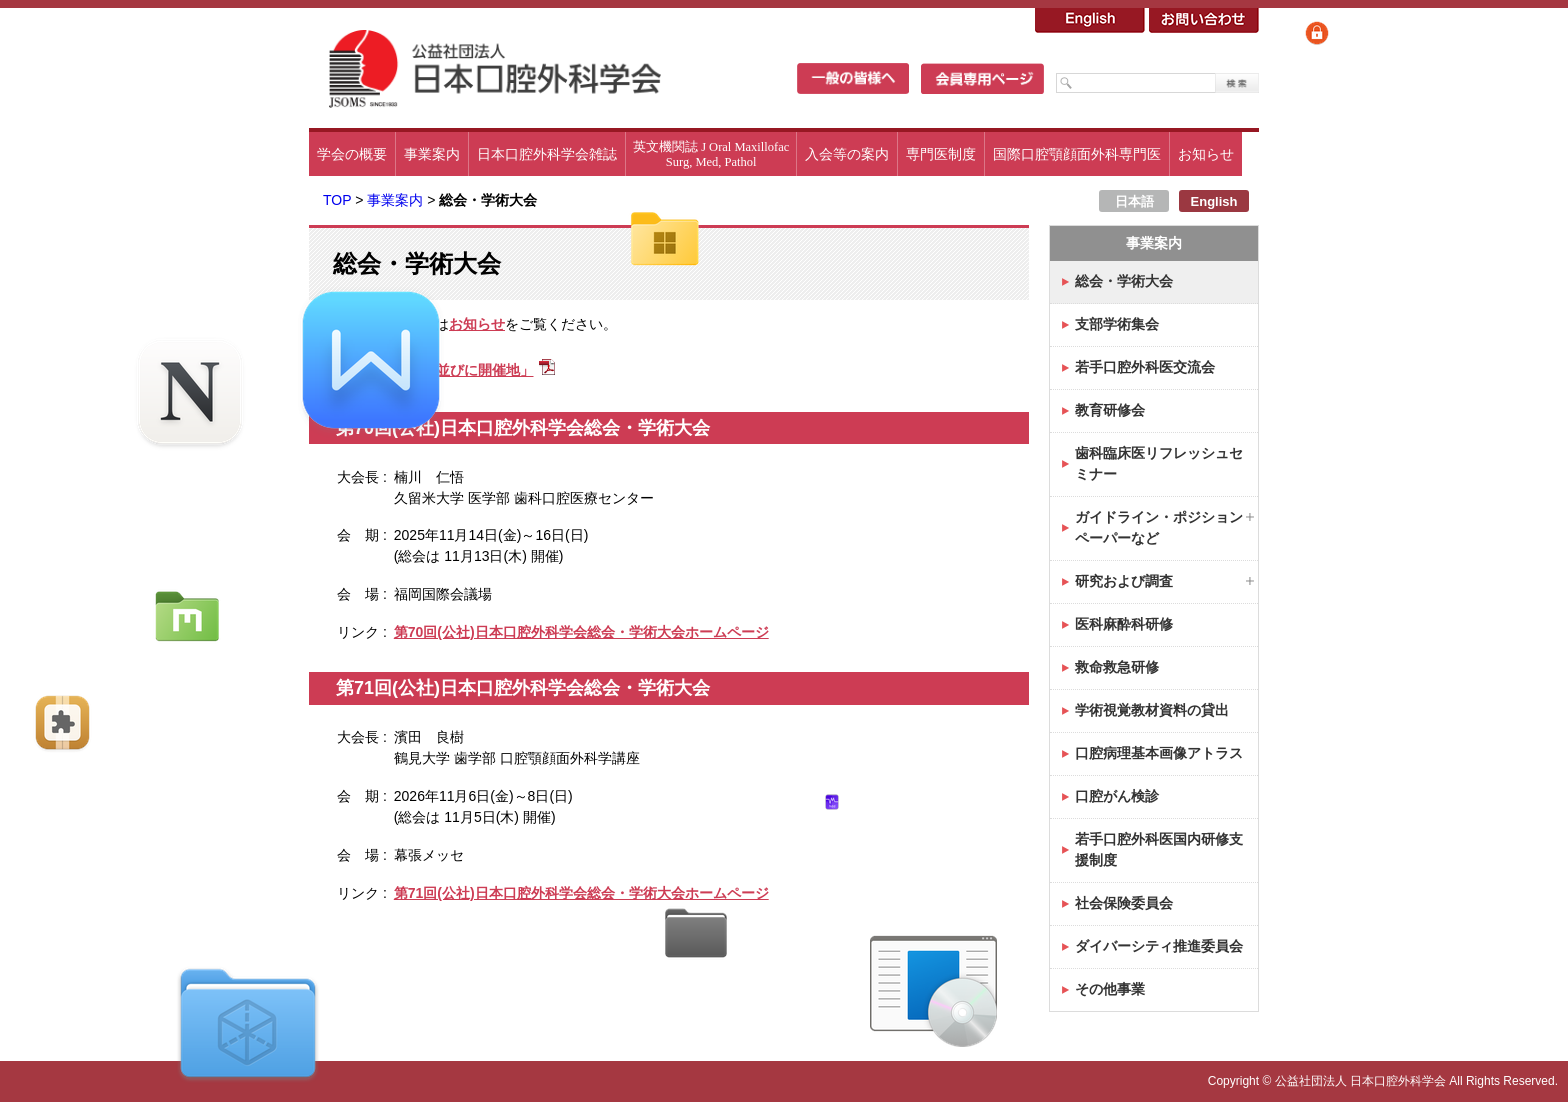 The width and height of the screenshot is (1568, 1102). Describe the element at coordinates (696, 933) in the screenshot. I see `open folder to view contents` at that location.